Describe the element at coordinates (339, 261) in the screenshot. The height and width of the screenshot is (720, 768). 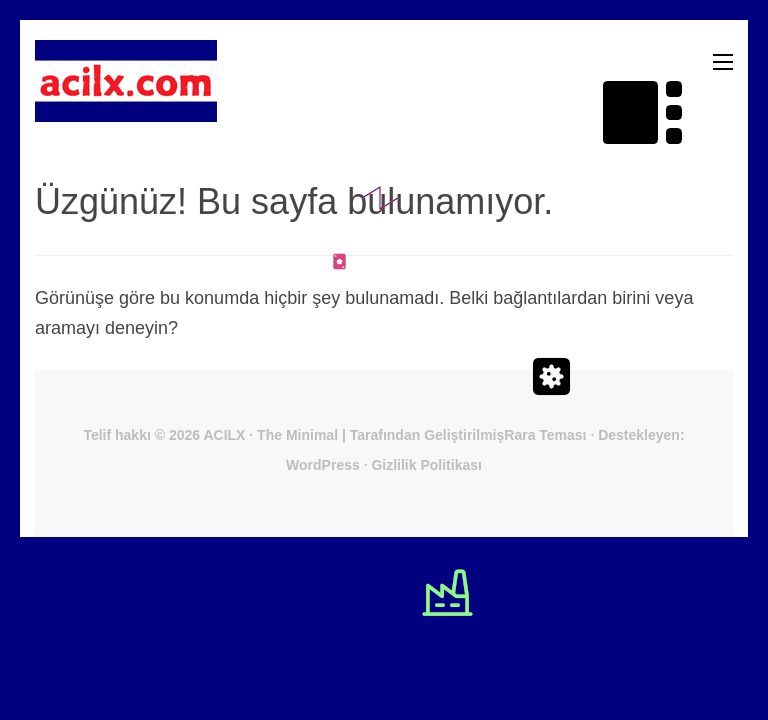
I see `view starred or favorite playing cards` at that location.